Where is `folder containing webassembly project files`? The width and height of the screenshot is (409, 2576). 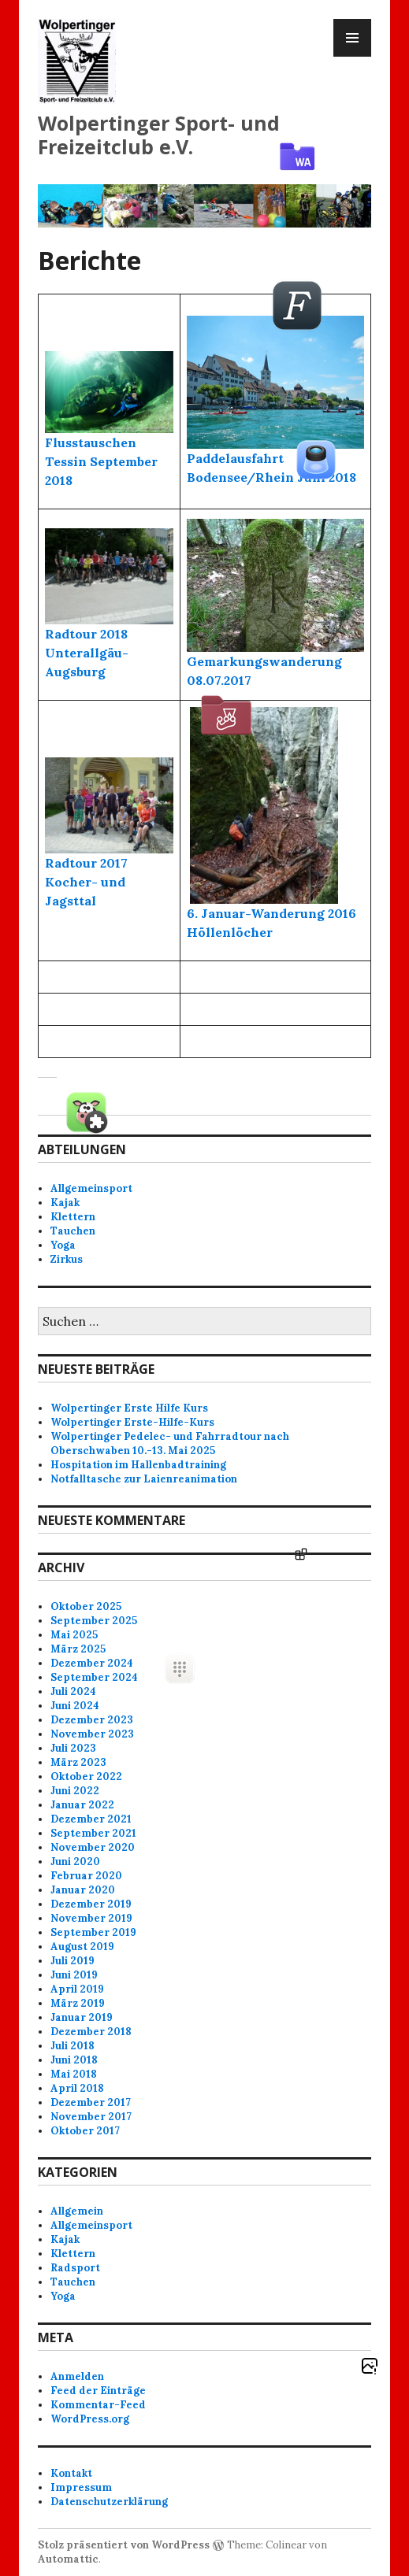
folder containing webassembly project files is located at coordinates (297, 157).